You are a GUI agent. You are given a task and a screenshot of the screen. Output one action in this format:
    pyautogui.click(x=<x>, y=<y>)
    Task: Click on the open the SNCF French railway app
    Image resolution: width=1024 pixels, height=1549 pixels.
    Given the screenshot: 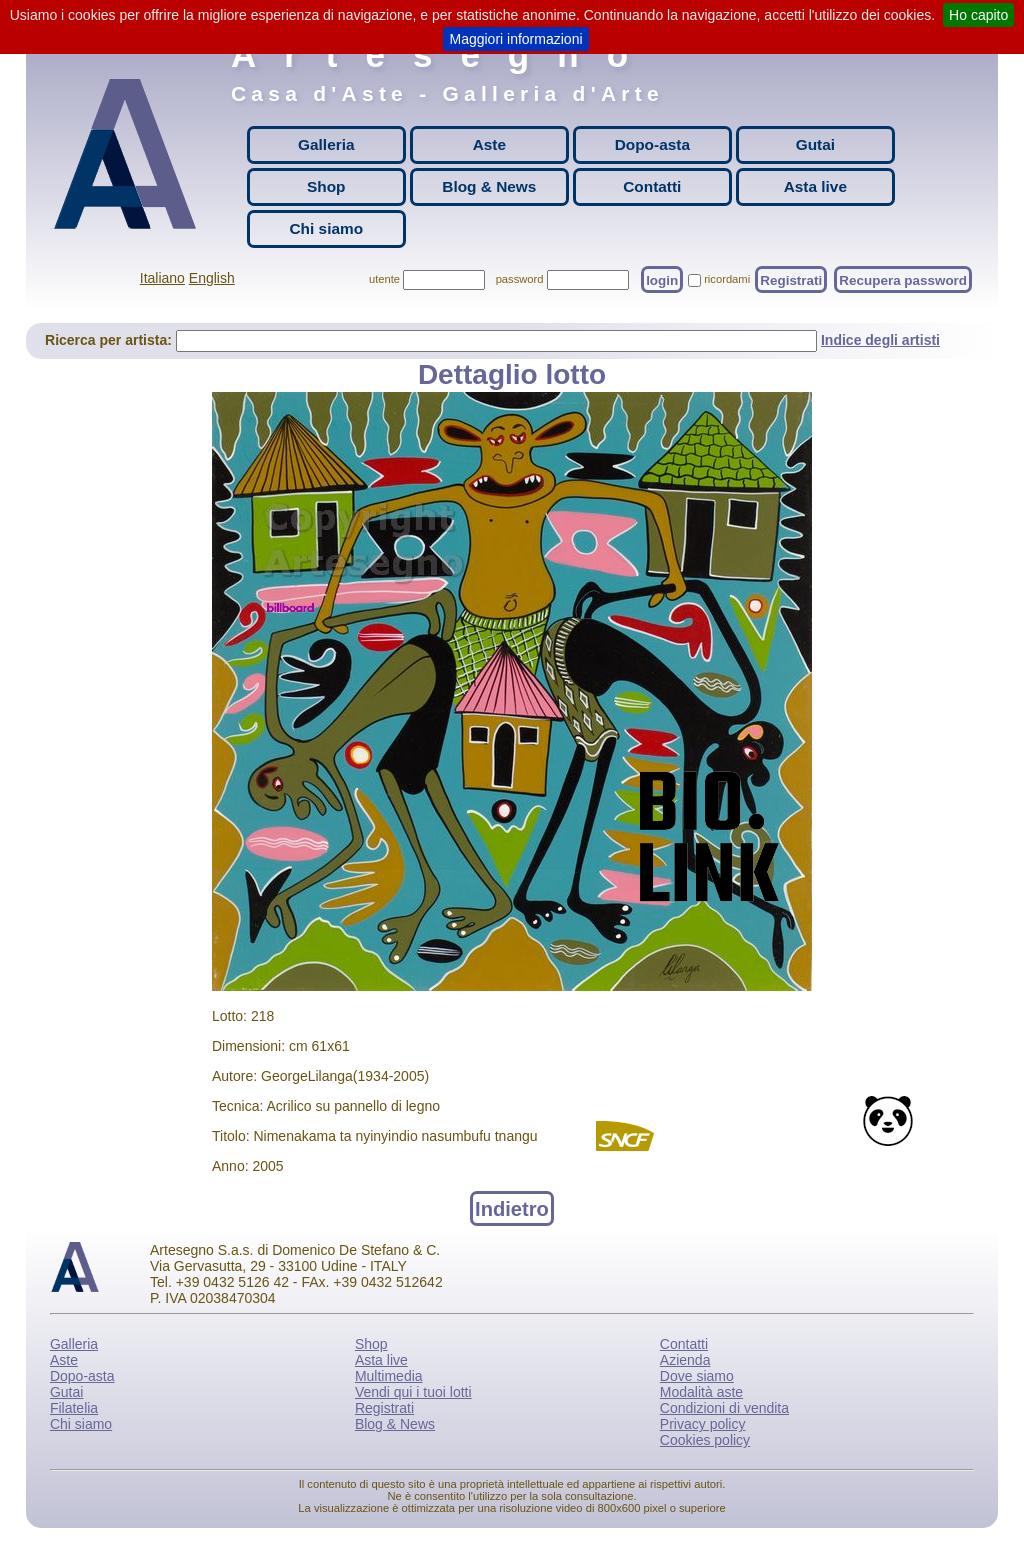 What is the action you would take?
    pyautogui.click(x=625, y=1136)
    